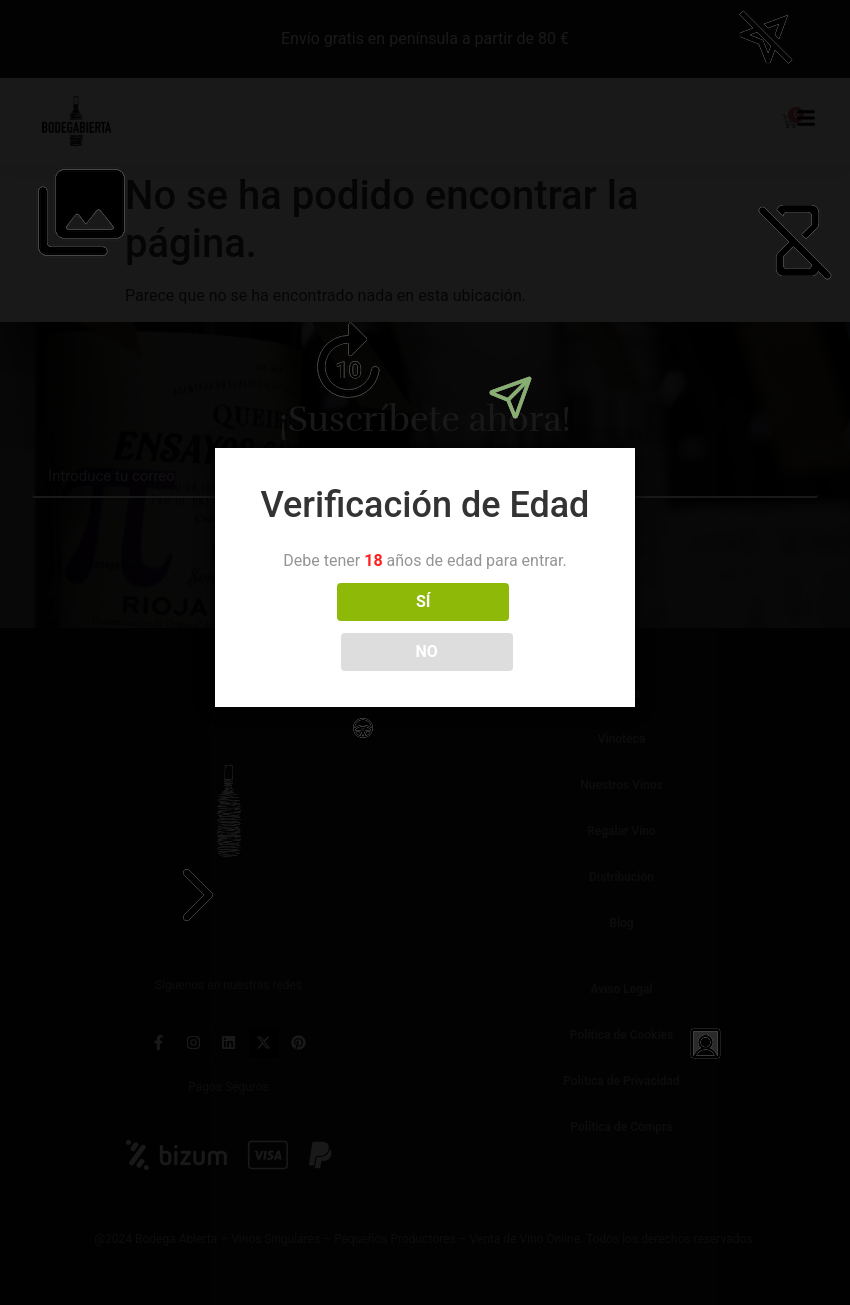 This screenshot has width=850, height=1305. What do you see at coordinates (363, 728) in the screenshot?
I see `access driving or navigation mode` at bounding box center [363, 728].